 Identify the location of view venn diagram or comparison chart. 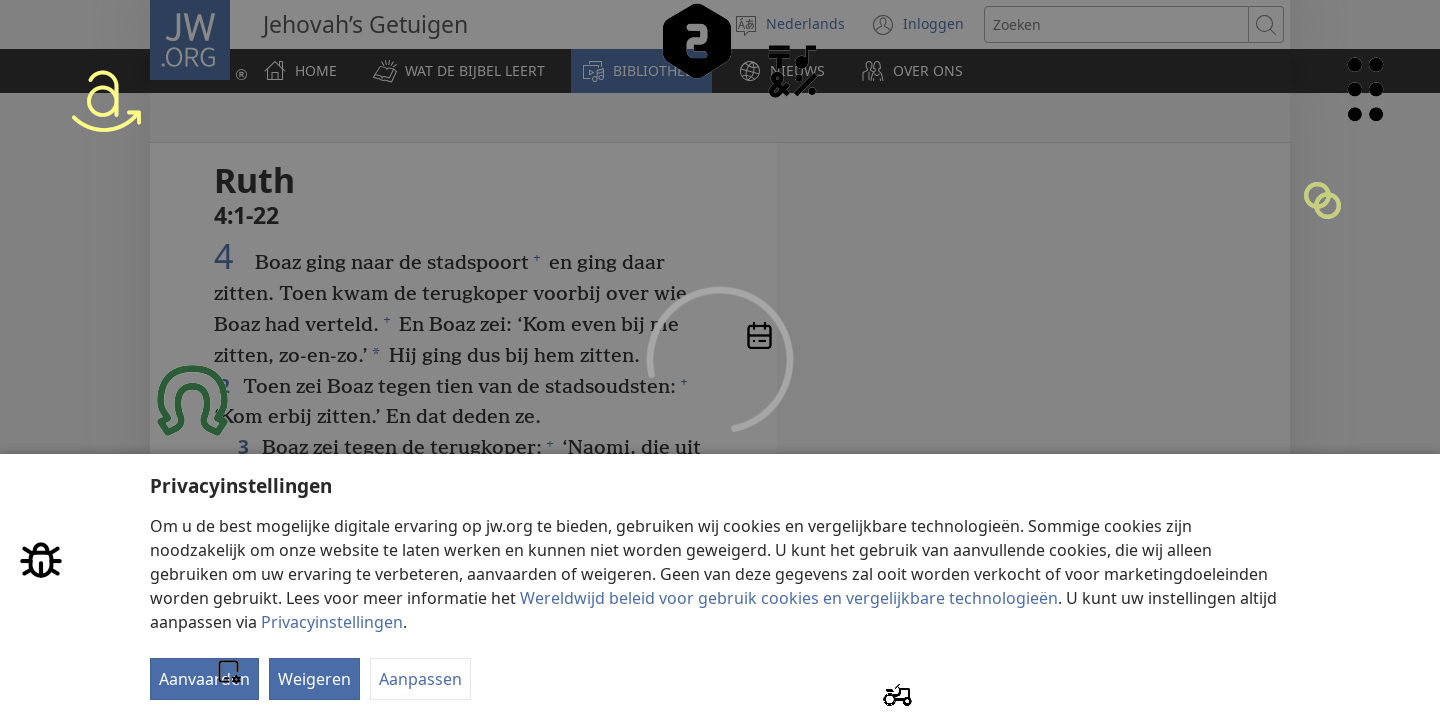
(1322, 200).